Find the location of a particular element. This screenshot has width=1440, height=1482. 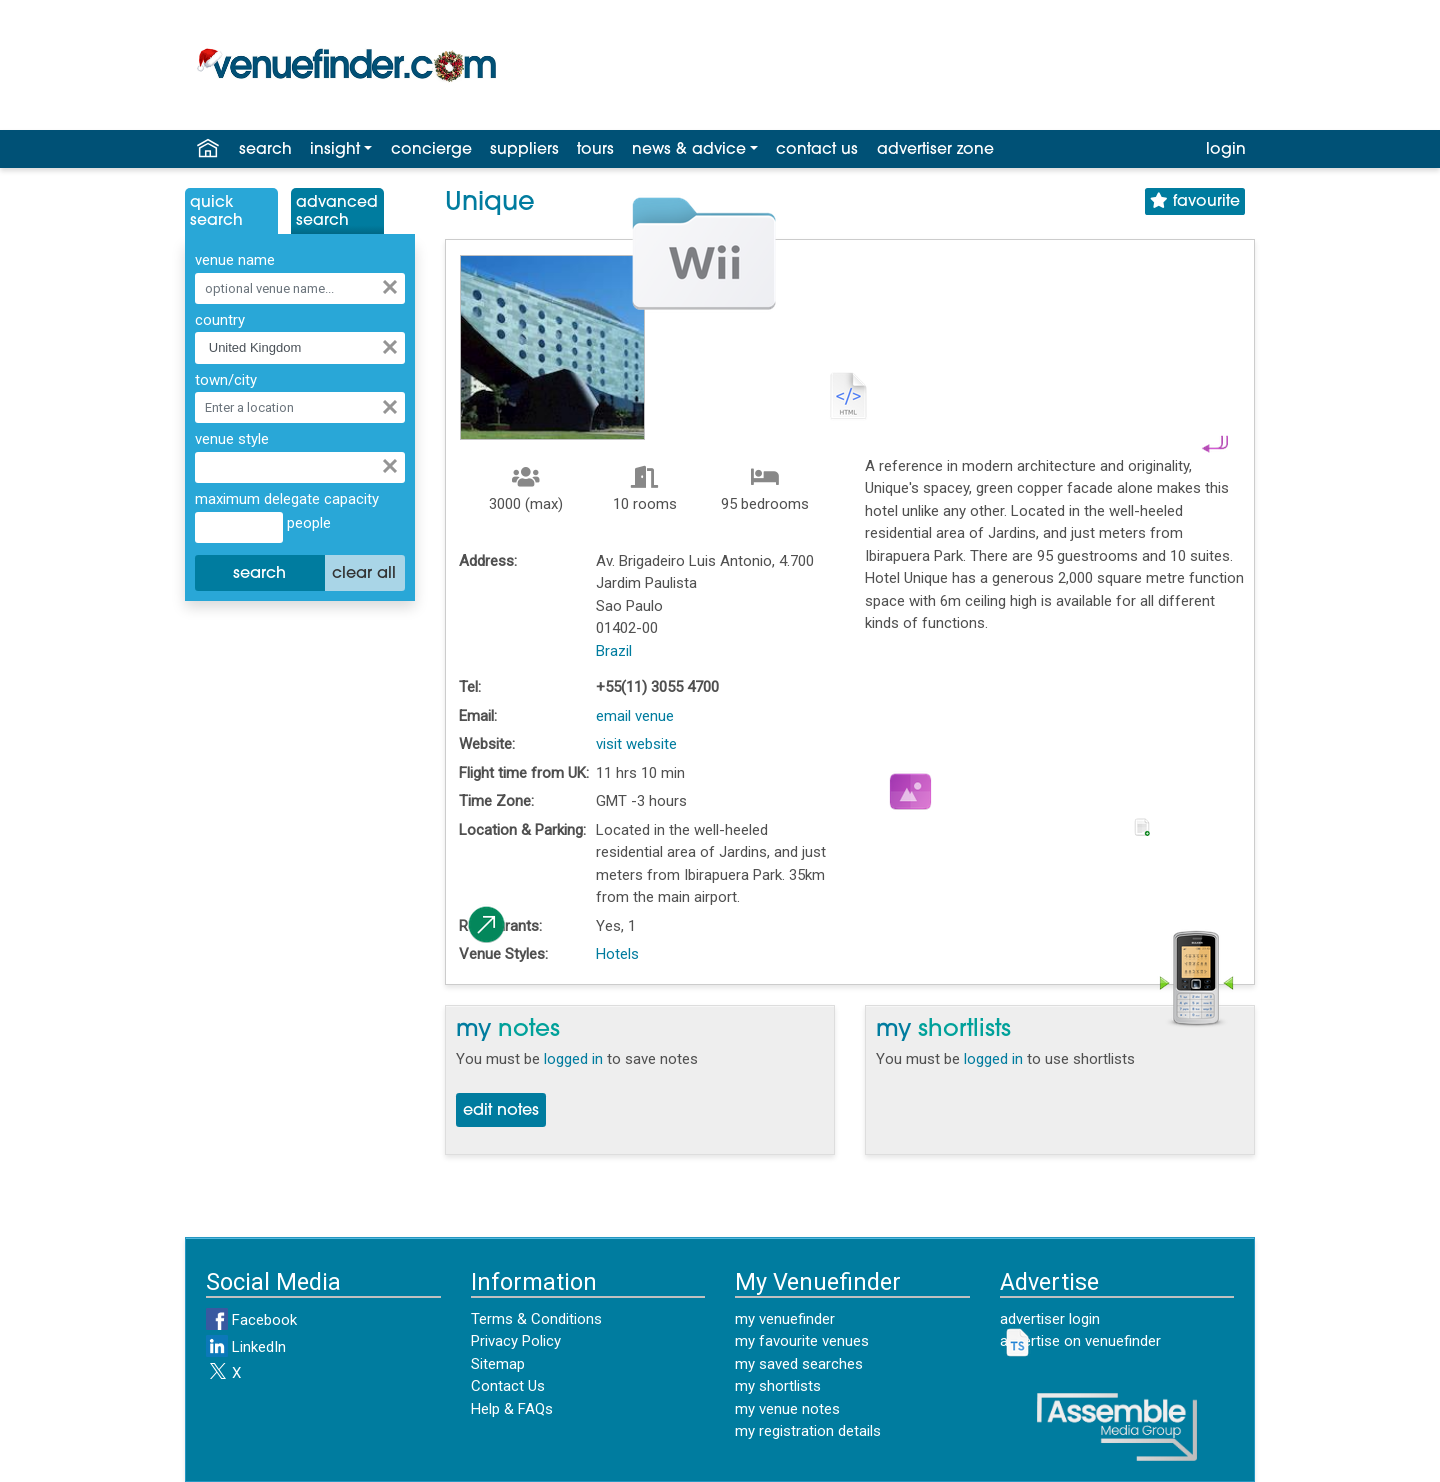

an HTML document or webpage file is located at coordinates (848, 396).